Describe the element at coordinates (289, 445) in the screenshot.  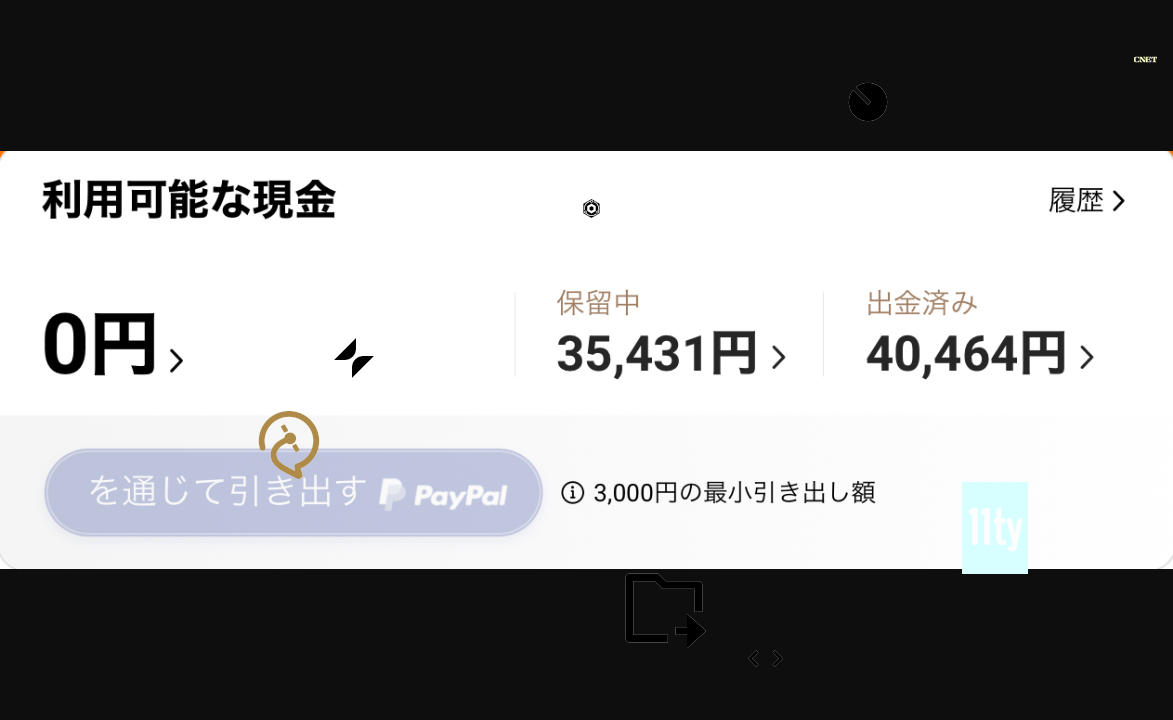
I see `open the Satellite app` at that location.